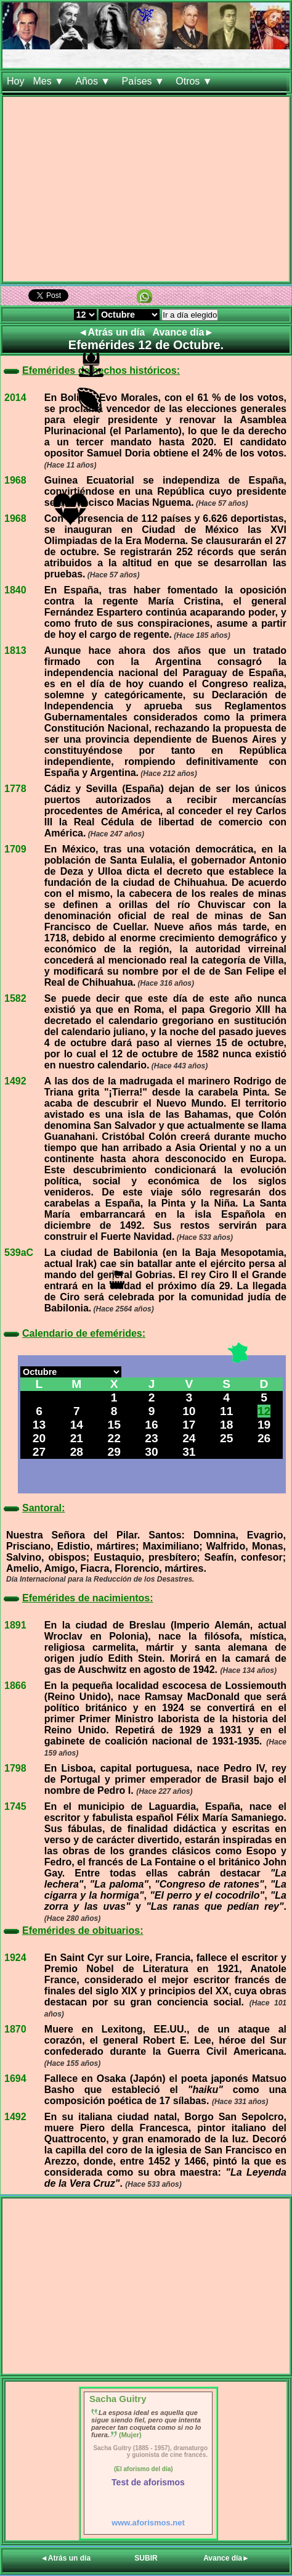 This screenshot has height=2576, width=292. I want to click on access quick repair or maintenance tools, so click(145, 17).